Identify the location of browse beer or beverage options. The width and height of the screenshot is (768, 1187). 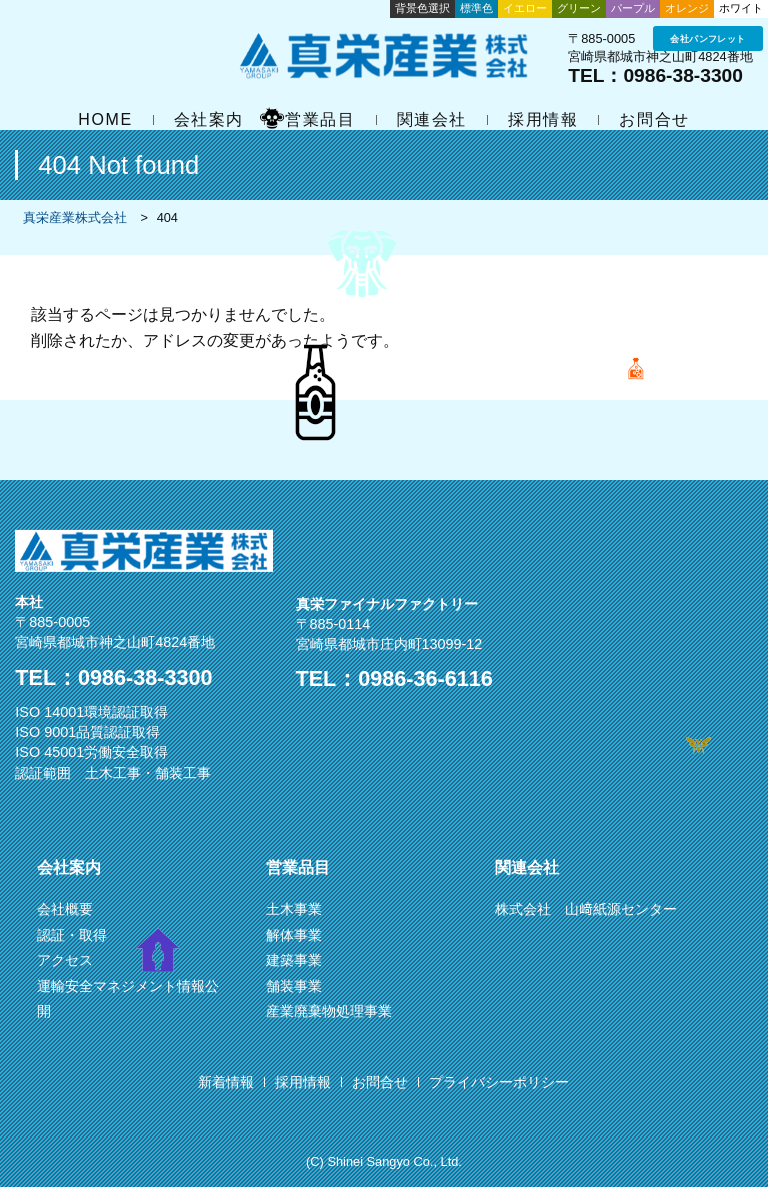
(315, 392).